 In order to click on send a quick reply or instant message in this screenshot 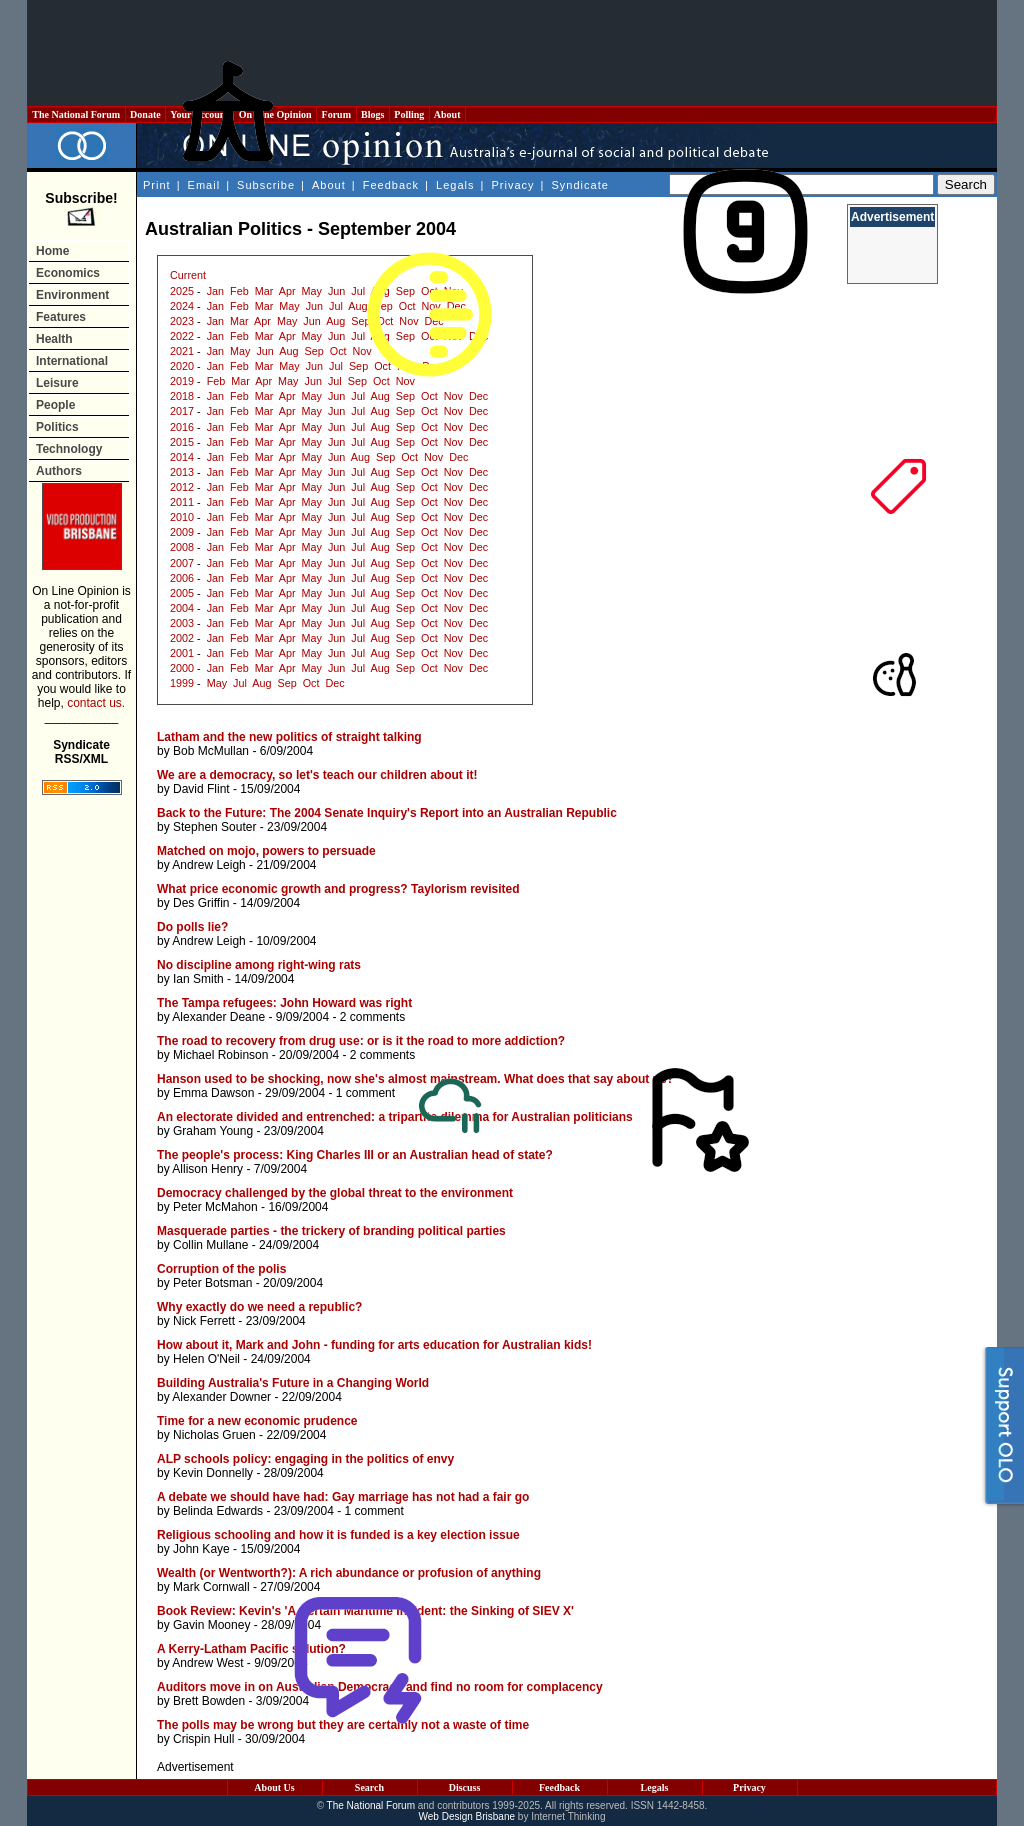, I will do `click(358, 1654)`.